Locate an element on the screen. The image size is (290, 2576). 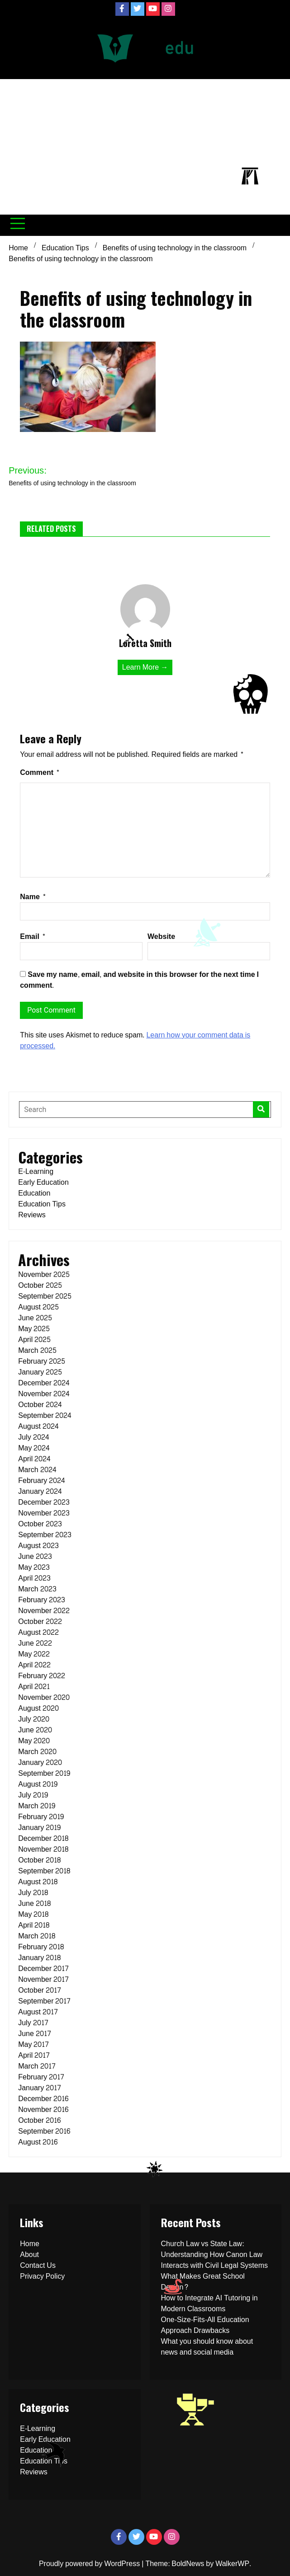
decorative swan icon for nature or wildlife themed games is located at coordinates (173, 2287).